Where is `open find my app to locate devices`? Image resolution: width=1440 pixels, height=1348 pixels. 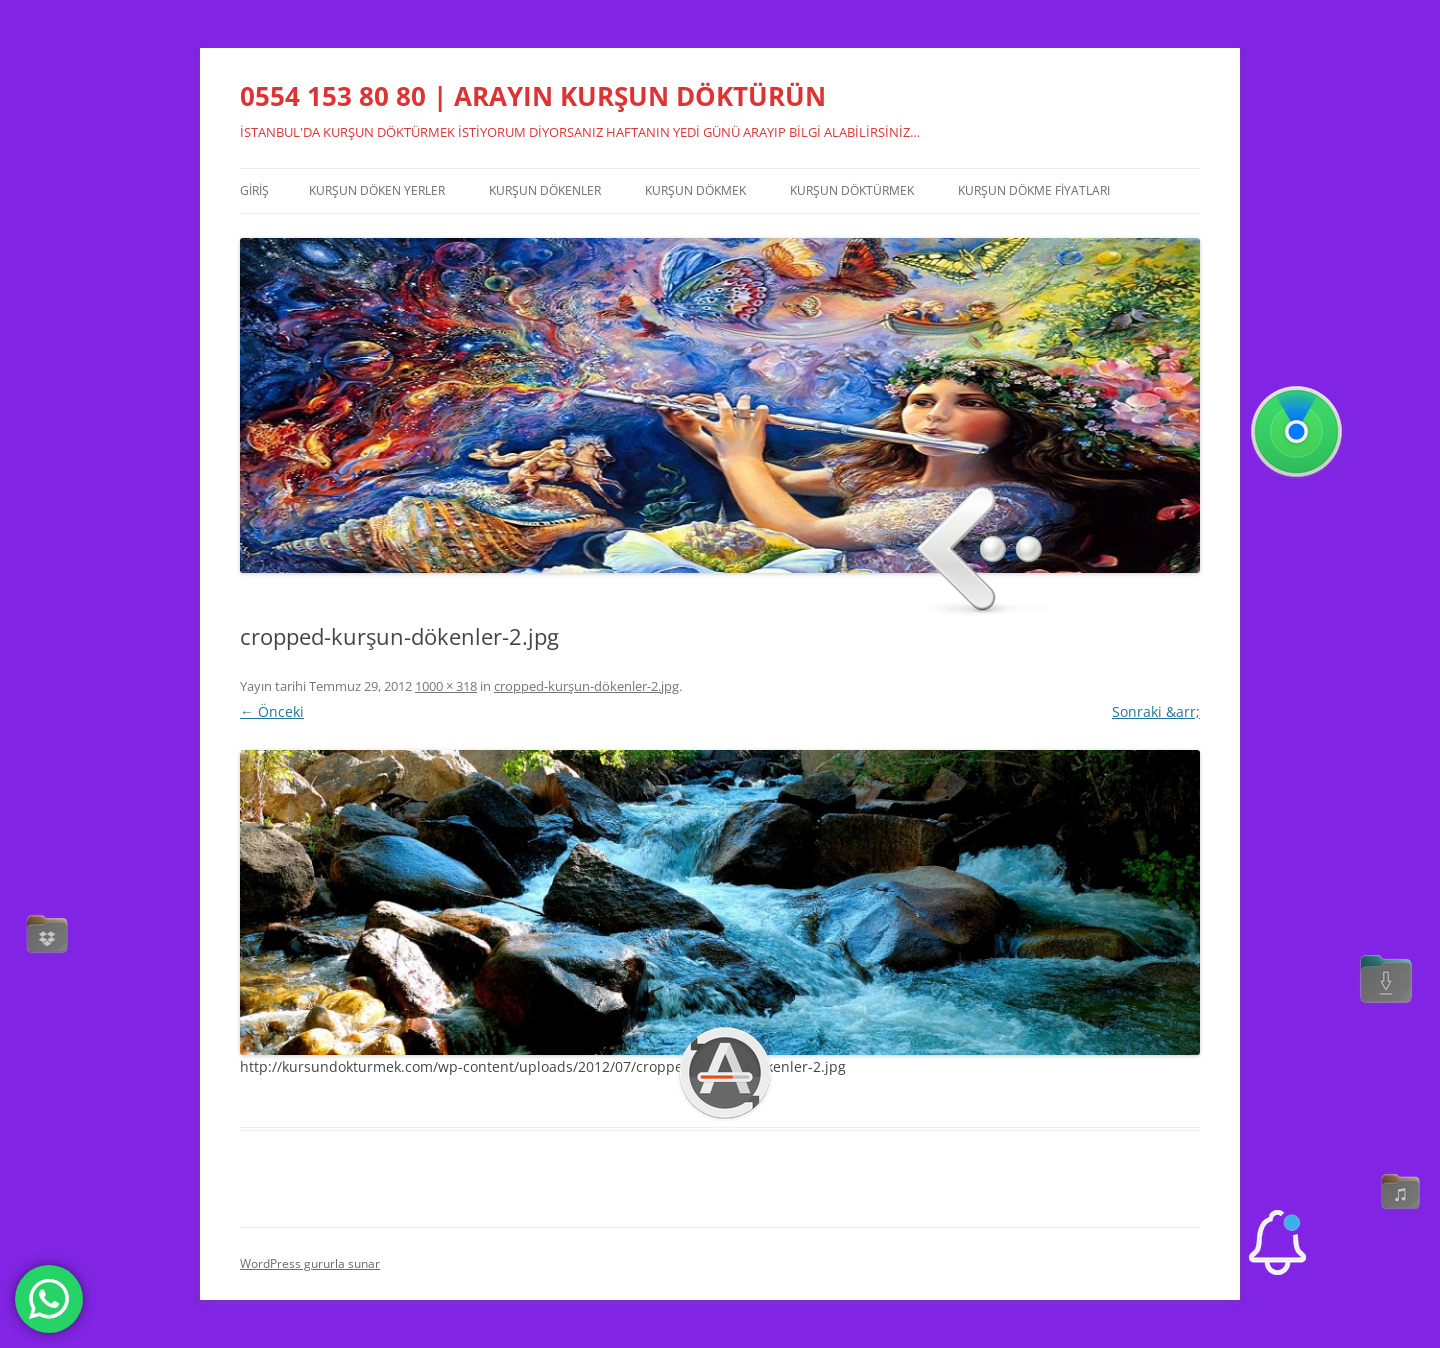 open find my app to locate devices is located at coordinates (1296, 431).